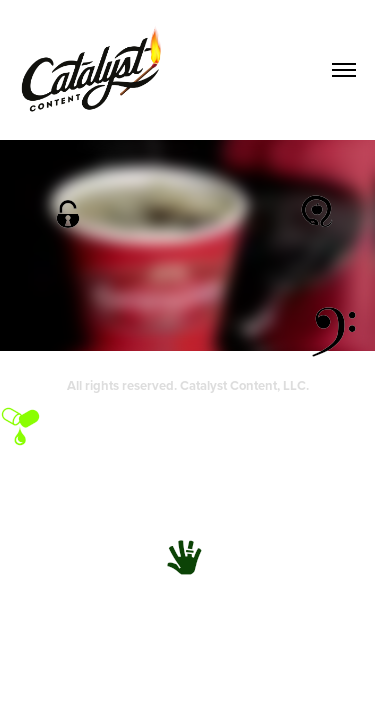 Image resolution: width=375 pixels, height=720 pixels. What do you see at coordinates (184, 557) in the screenshot?
I see `view or manage jewelry inventory` at bounding box center [184, 557].